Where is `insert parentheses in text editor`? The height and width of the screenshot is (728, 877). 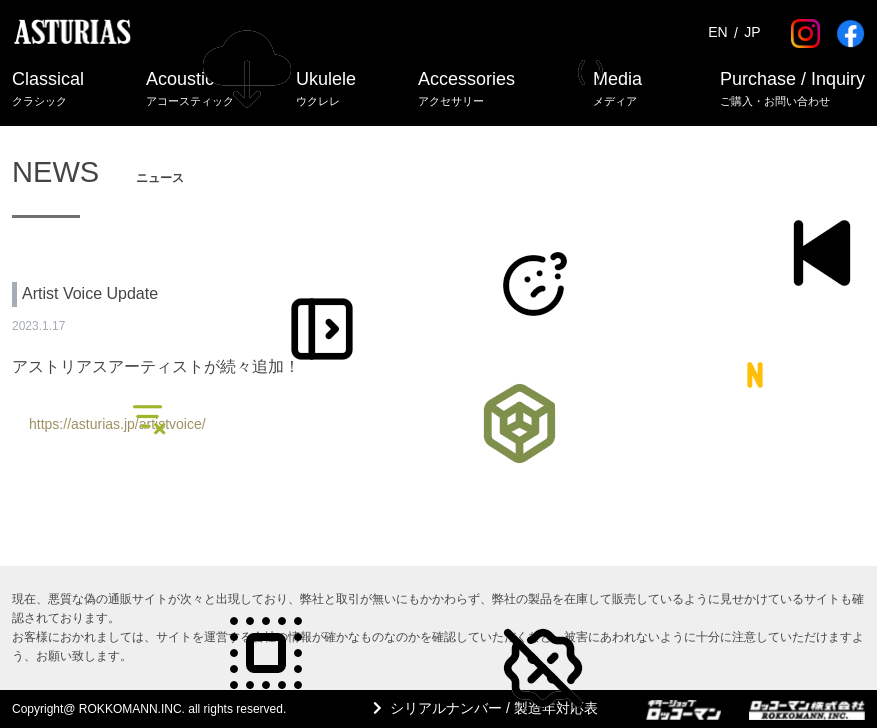 insert parentheses in text editor is located at coordinates (590, 72).